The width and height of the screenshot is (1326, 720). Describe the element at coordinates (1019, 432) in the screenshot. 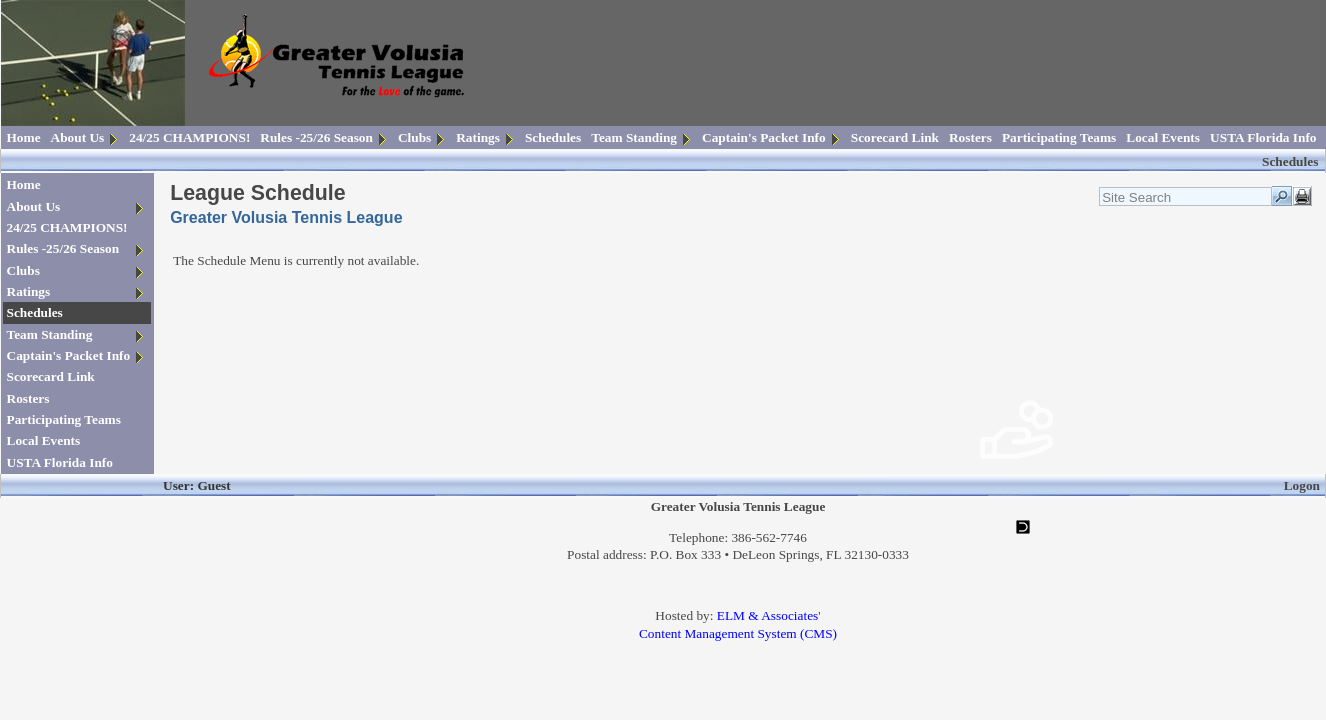

I see `make a payment or donation` at that location.